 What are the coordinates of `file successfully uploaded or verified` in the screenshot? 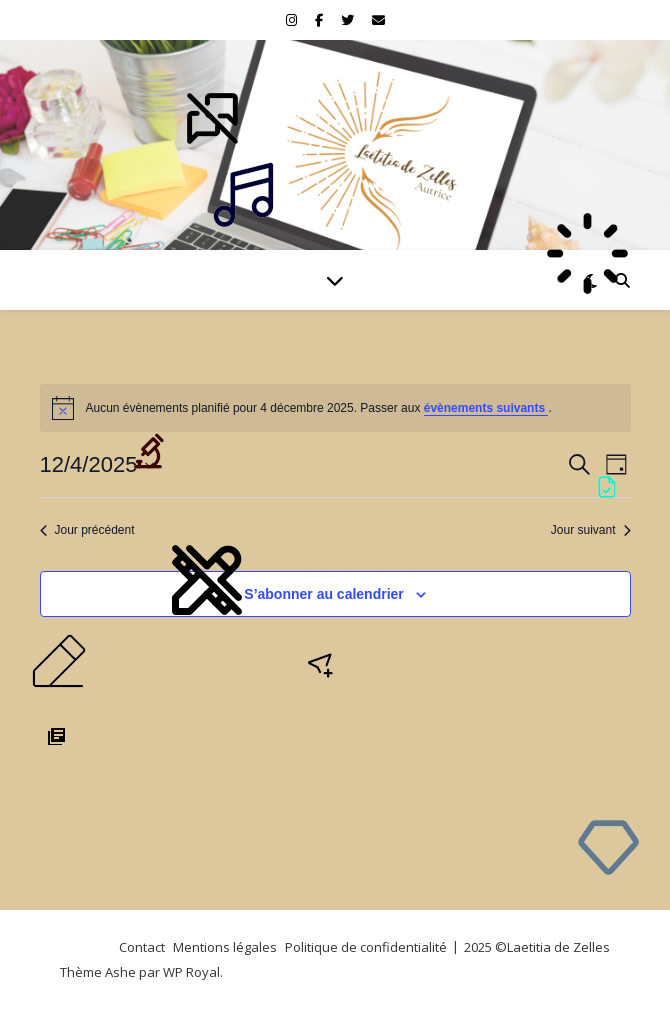 It's located at (607, 487).